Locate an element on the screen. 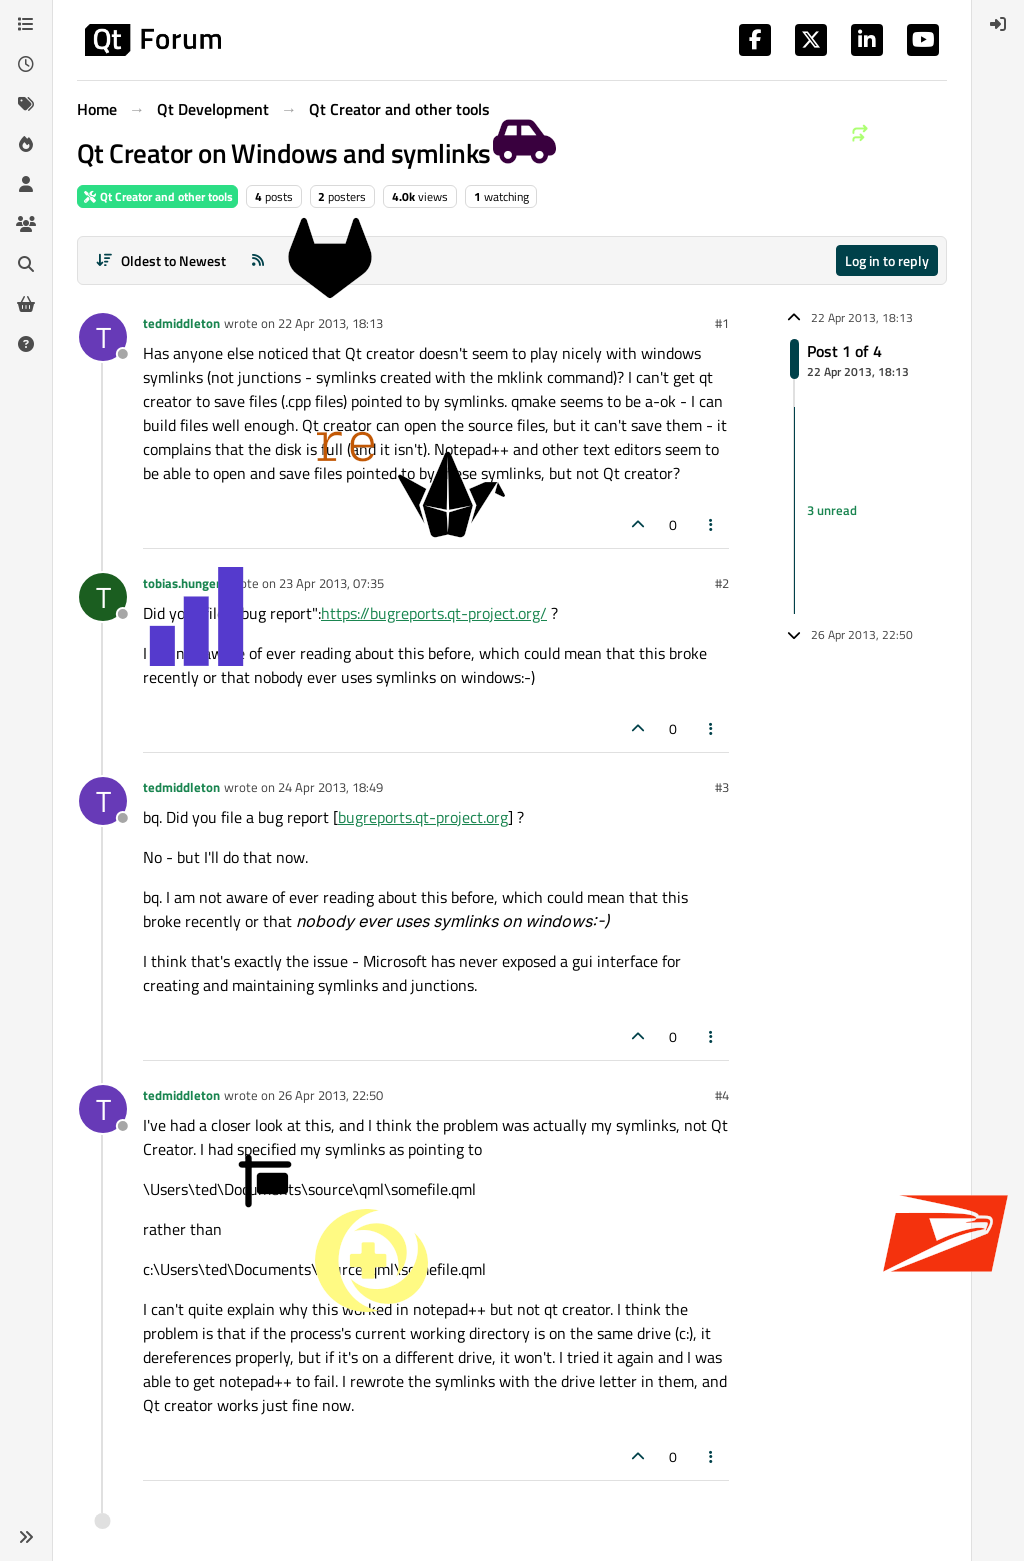 This screenshot has height=1561, width=1024. remark markdown processor logo is located at coordinates (345, 446).